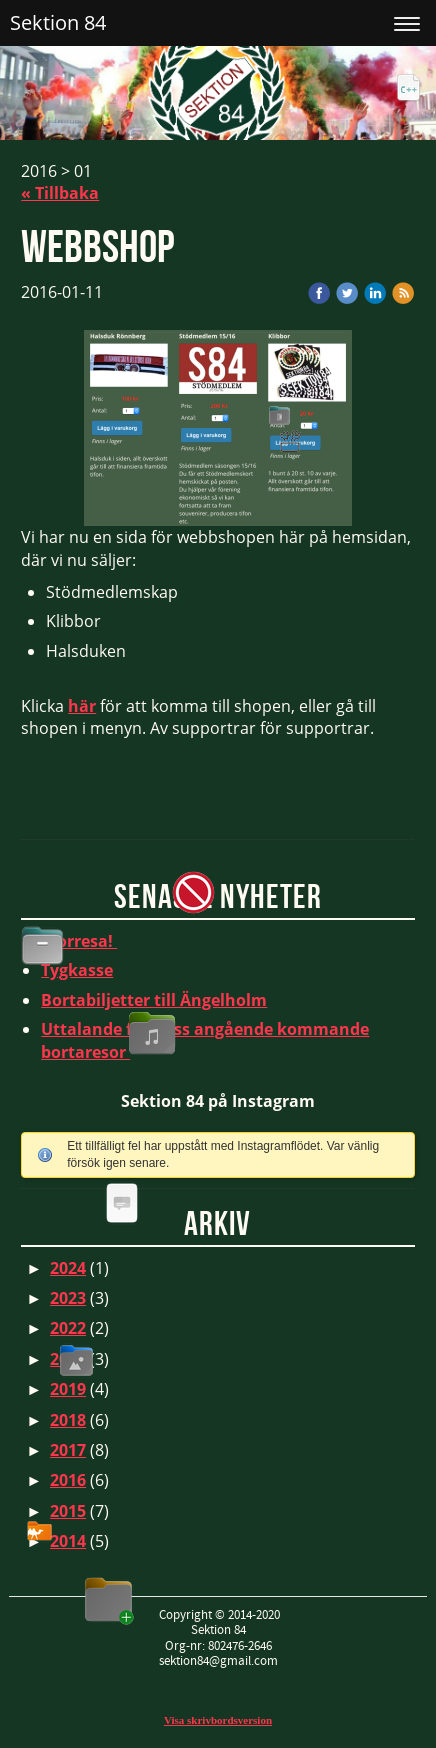  I want to click on create a new folder, so click(108, 1599).